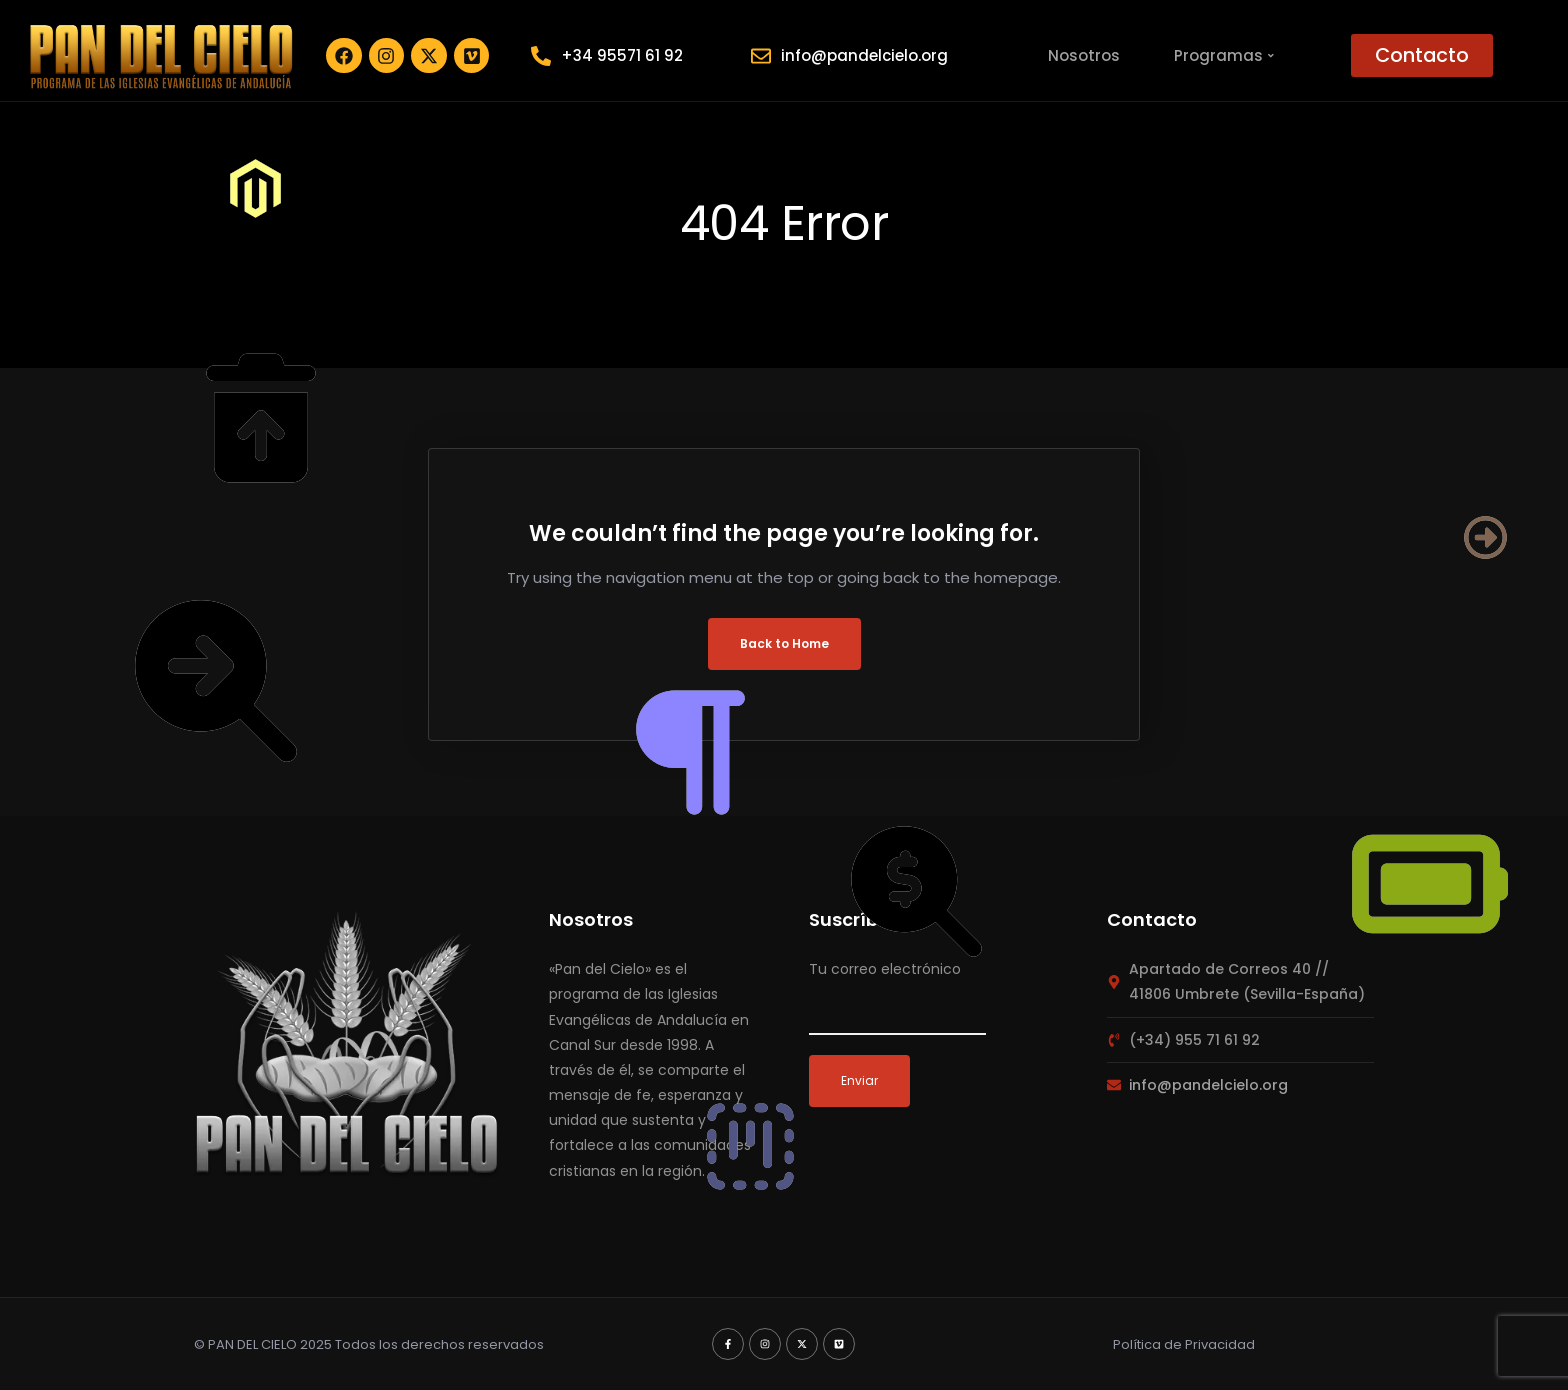 The height and width of the screenshot is (1390, 1568). Describe the element at coordinates (690, 752) in the screenshot. I see `insert a paragraph break` at that location.